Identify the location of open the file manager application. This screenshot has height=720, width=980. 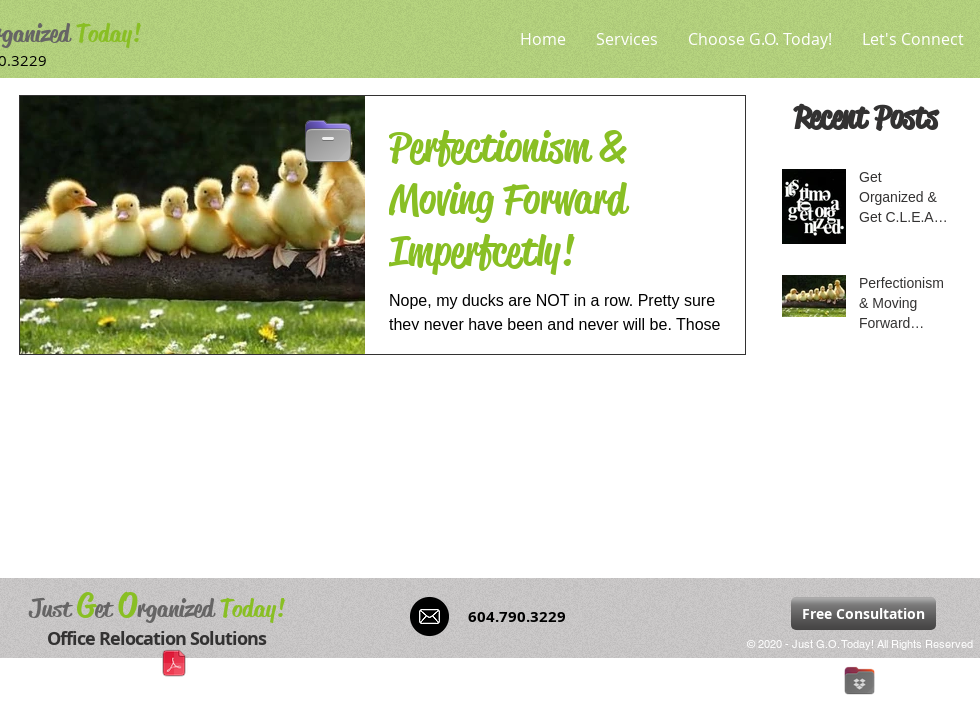
(328, 141).